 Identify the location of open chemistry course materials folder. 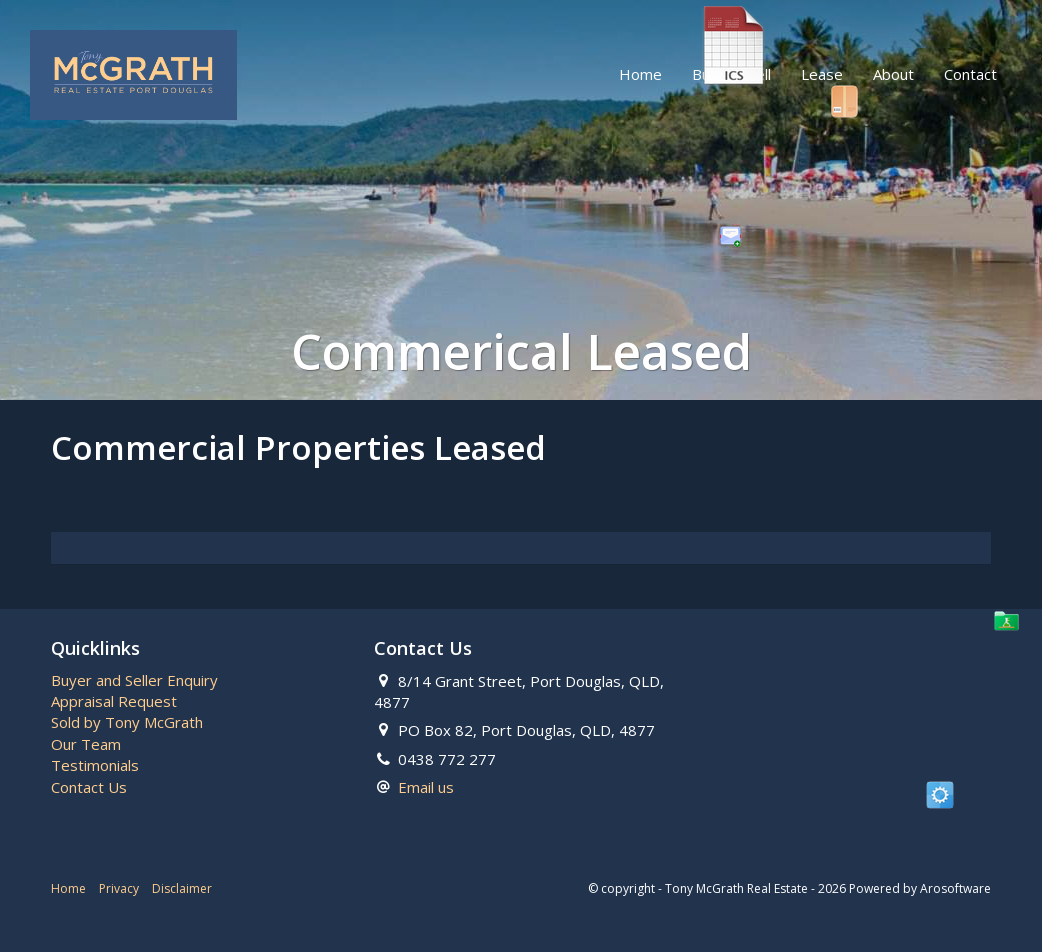
(1006, 621).